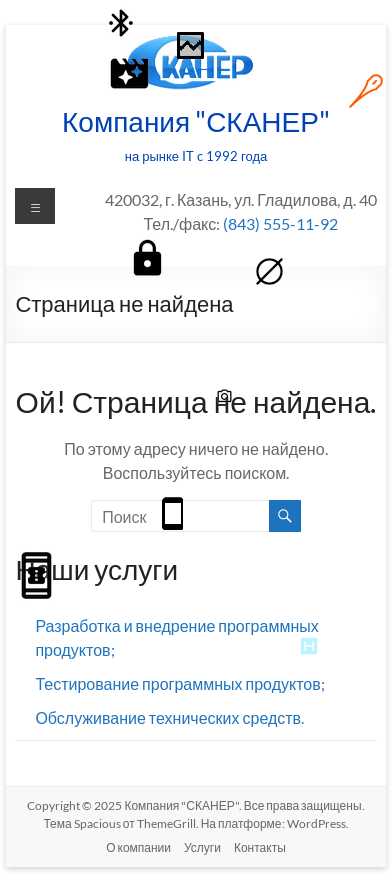  Describe the element at coordinates (147, 258) in the screenshot. I see `indicates a secure connection` at that location.